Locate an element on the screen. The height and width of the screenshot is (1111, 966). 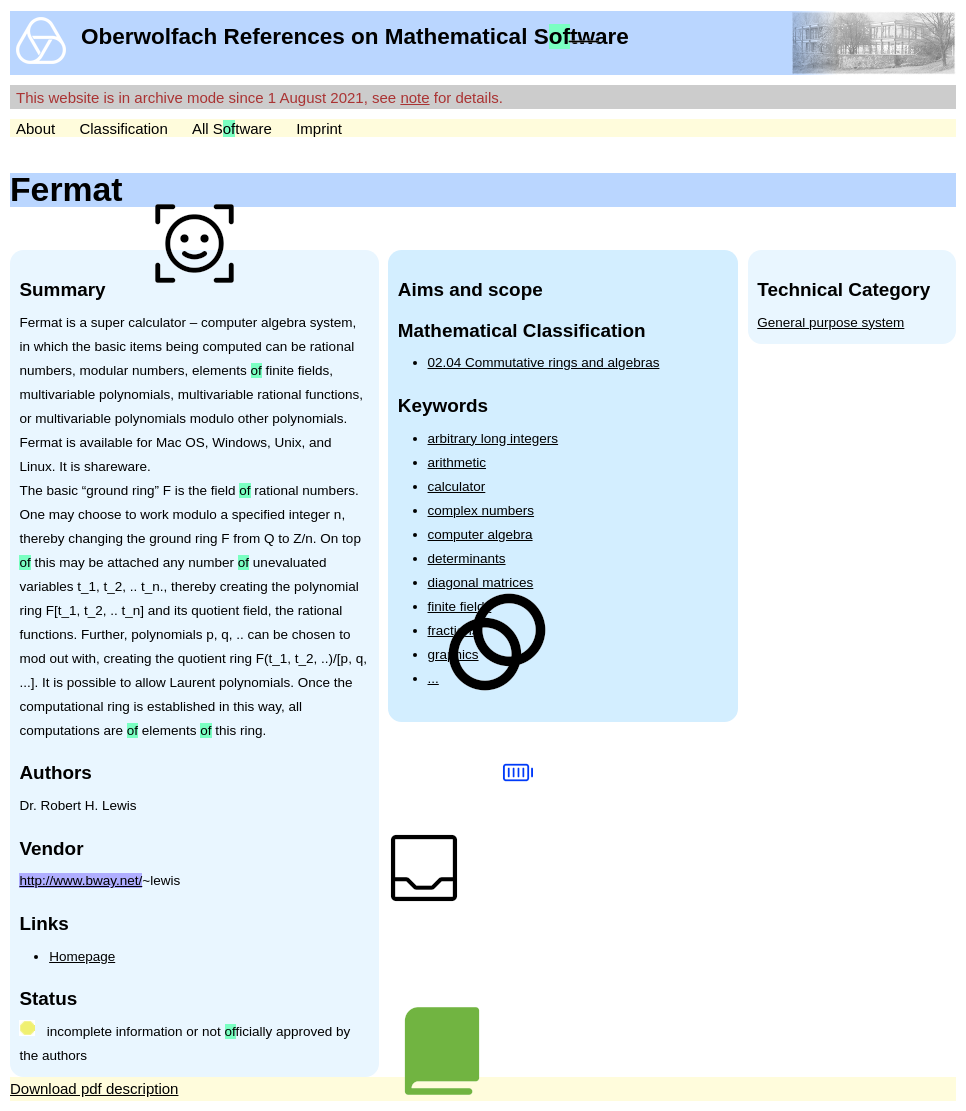
open library or reading list is located at coordinates (442, 1051).